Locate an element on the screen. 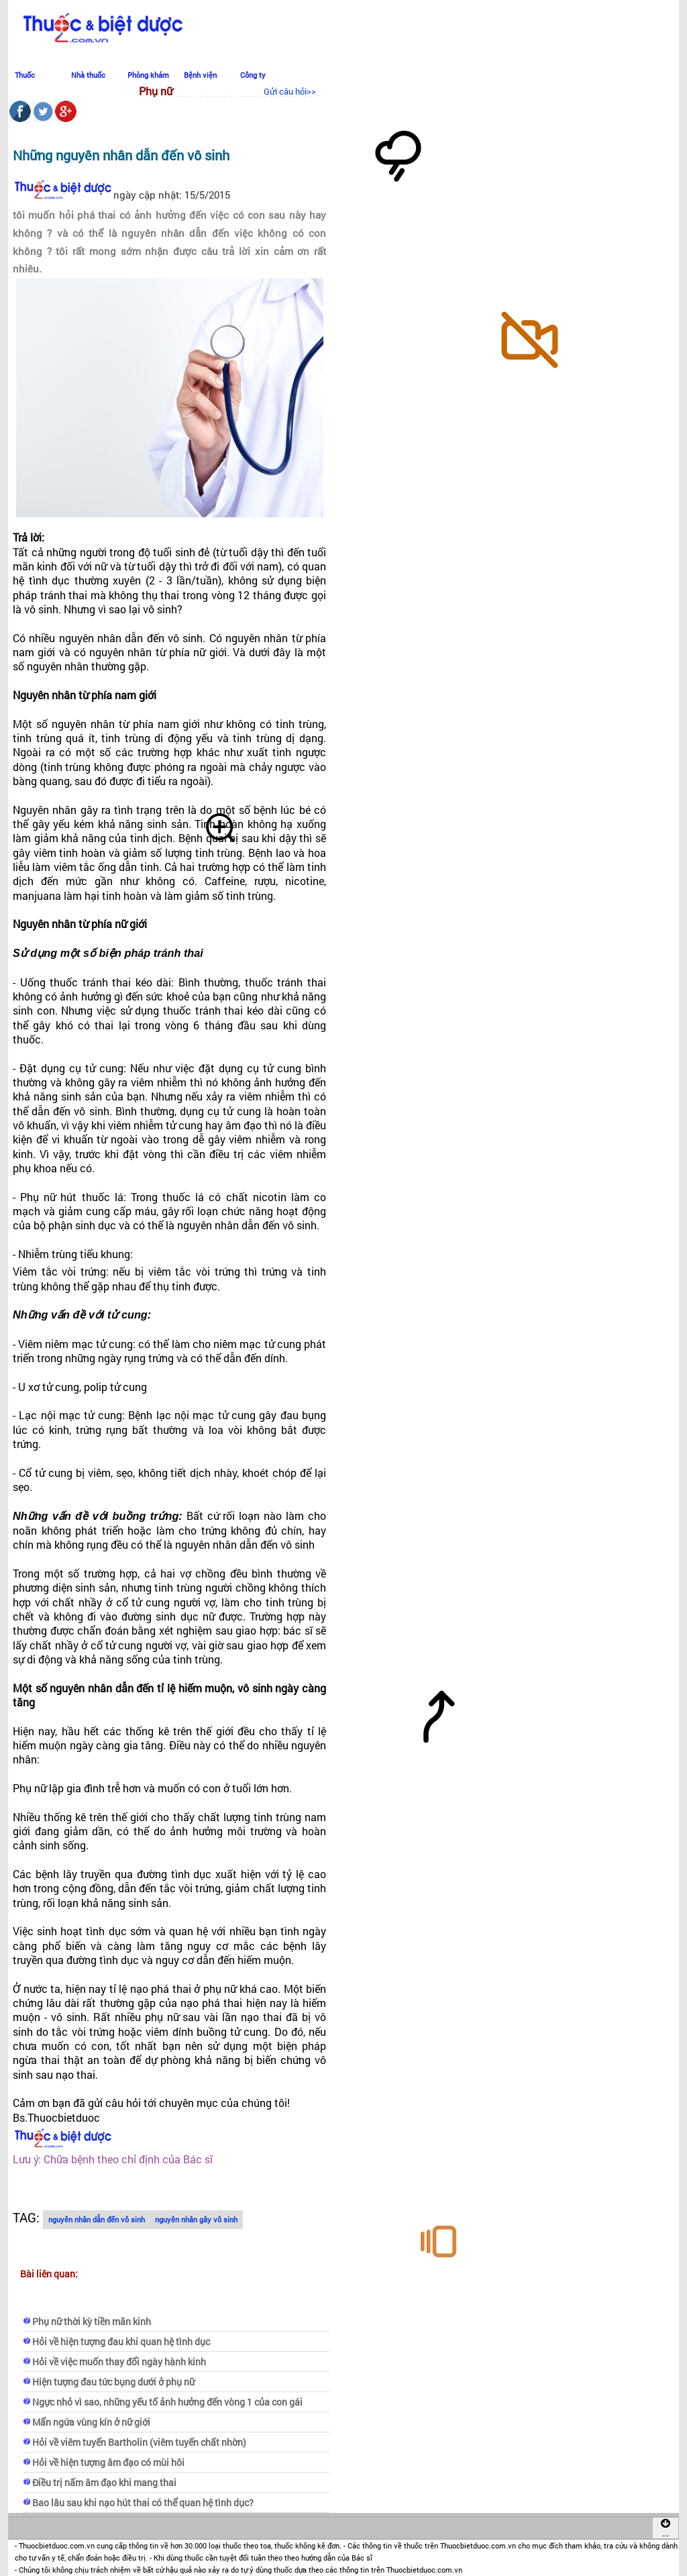  redo or move forward action is located at coordinates (436, 1716).